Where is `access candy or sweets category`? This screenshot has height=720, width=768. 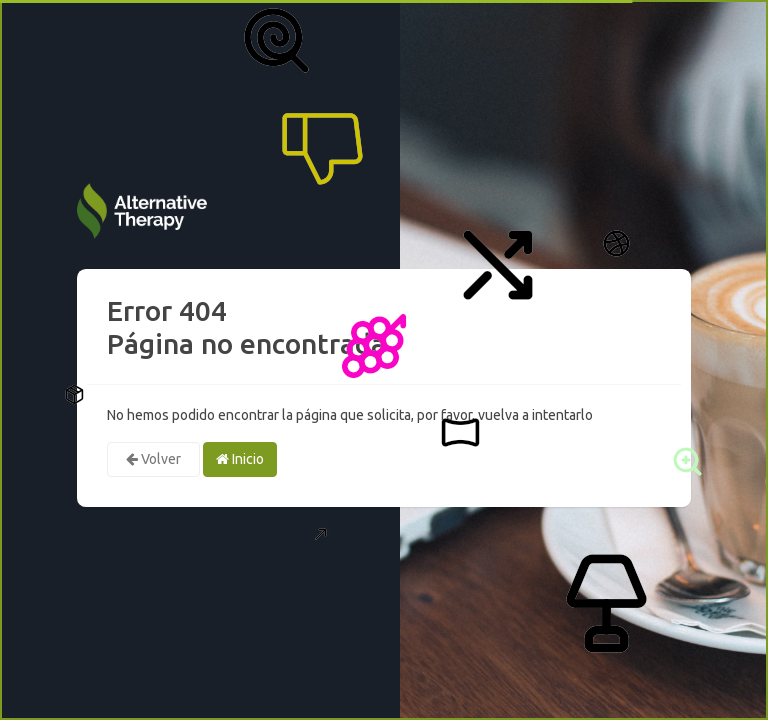 access candy or sweets category is located at coordinates (276, 40).